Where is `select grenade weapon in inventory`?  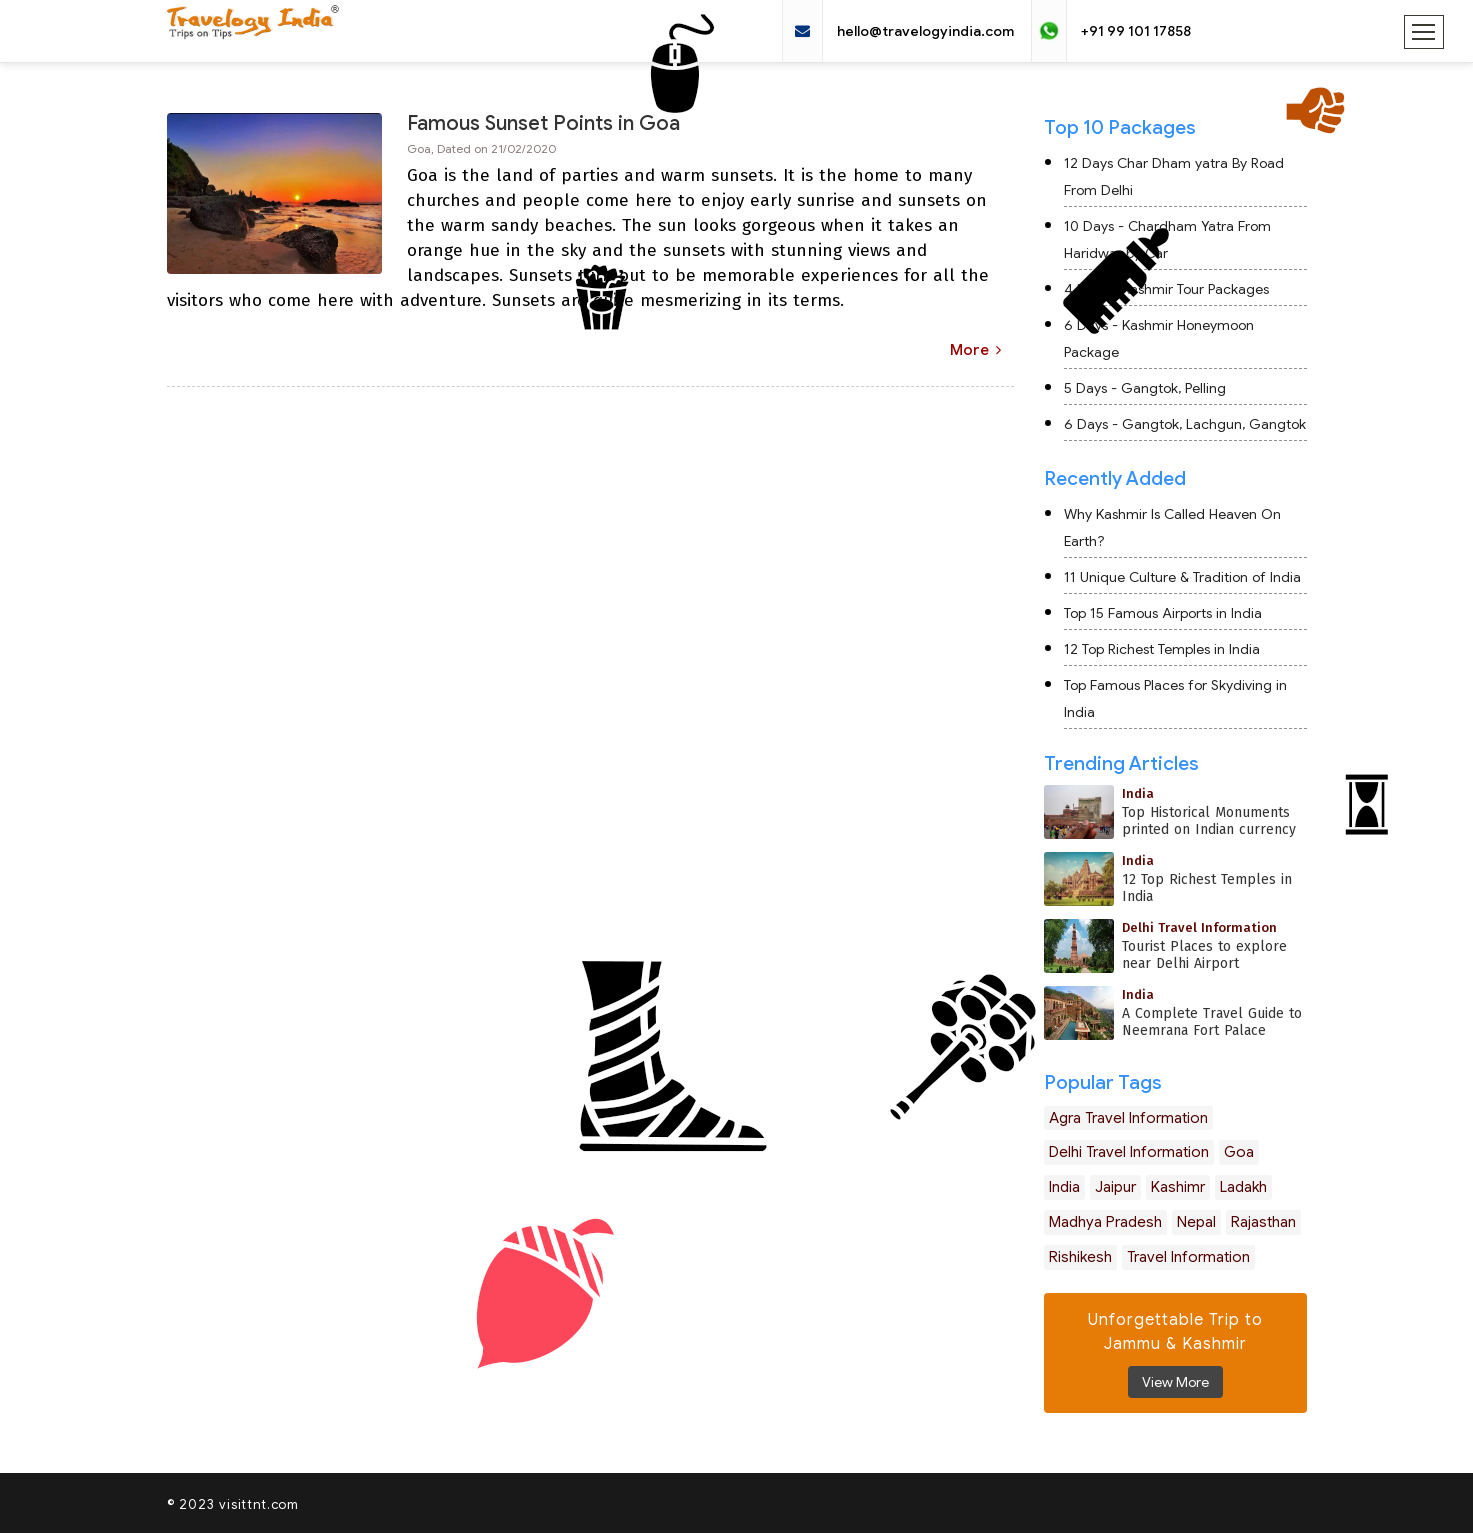
select grenade weapon in inventory is located at coordinates (963, 1047).